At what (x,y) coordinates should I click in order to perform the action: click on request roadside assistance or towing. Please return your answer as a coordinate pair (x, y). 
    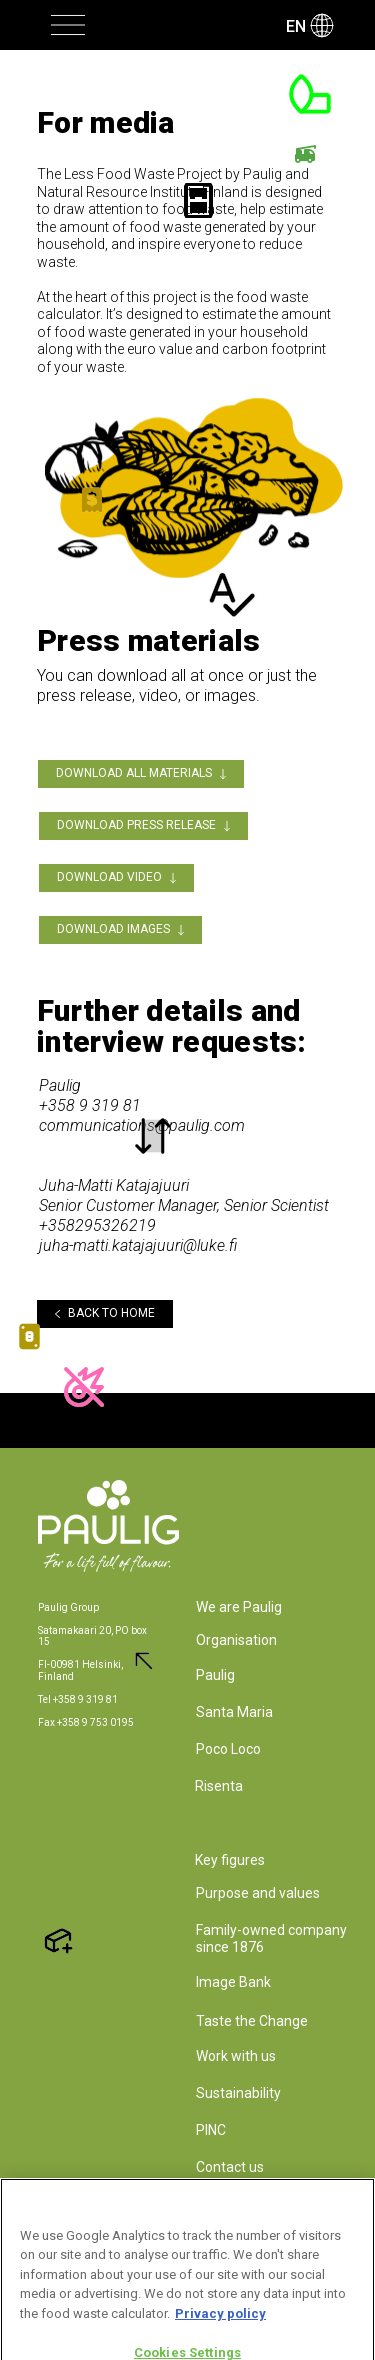
    Looking at the image, I should click on (305, 155).